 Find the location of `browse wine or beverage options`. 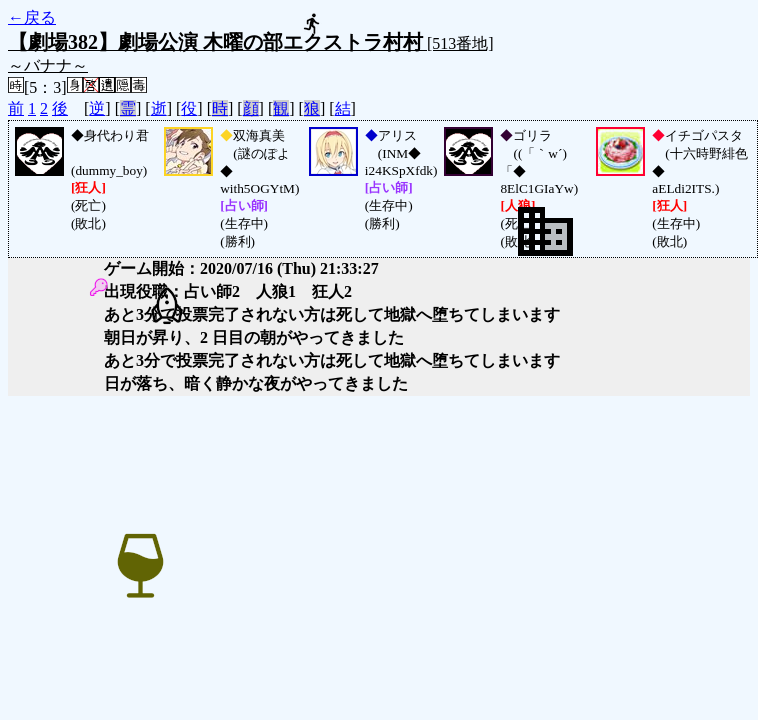

browse wine or beverage options is located at coordinates (140, 563).